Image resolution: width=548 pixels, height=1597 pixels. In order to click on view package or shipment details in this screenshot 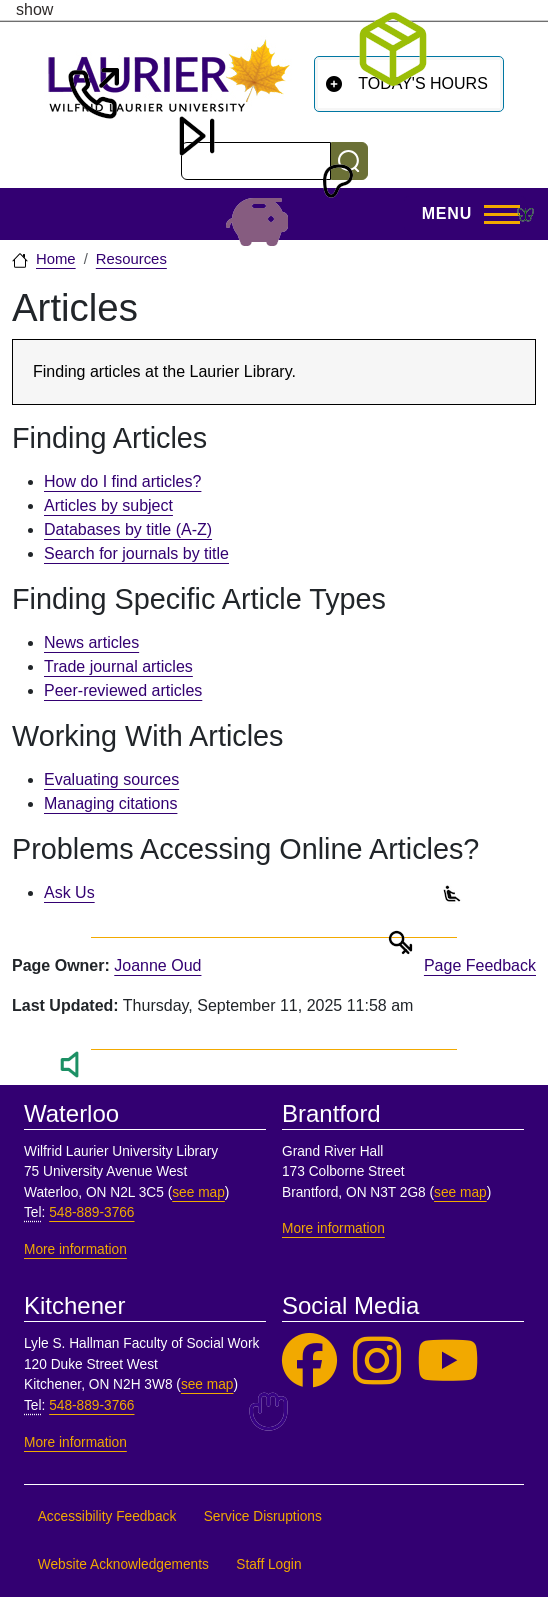, I will do `click(393, 49)`.